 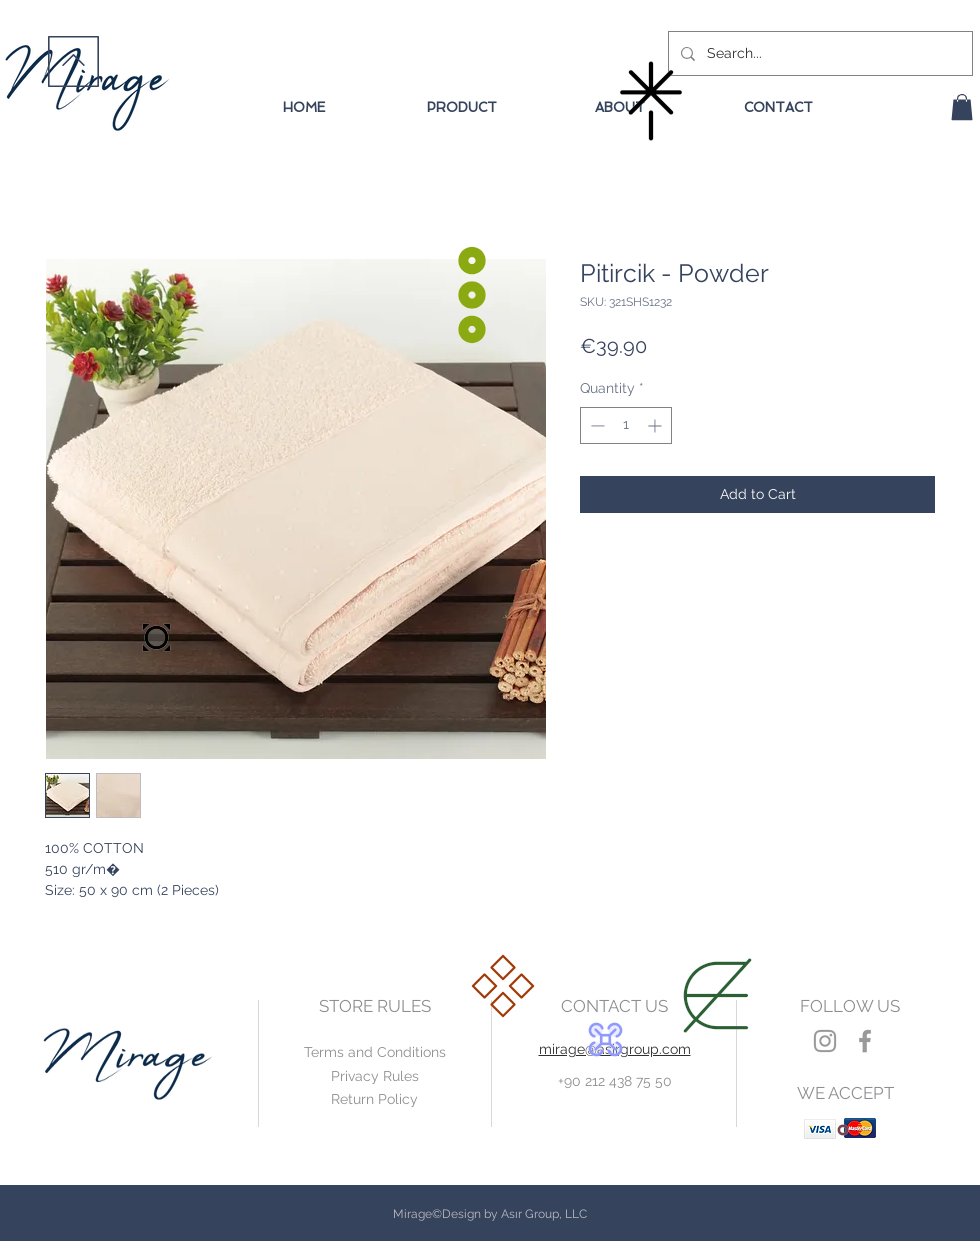 I want to click on access drone controls, so click(x=605, y=1039).